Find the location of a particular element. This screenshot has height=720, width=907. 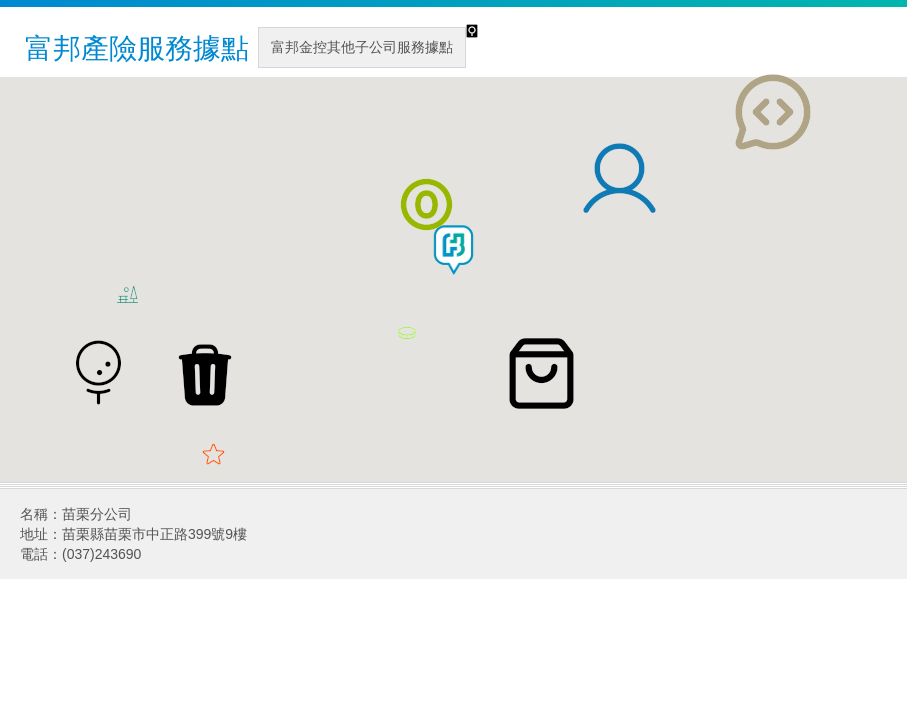

delete selected item is located at coordinates (205, 375).